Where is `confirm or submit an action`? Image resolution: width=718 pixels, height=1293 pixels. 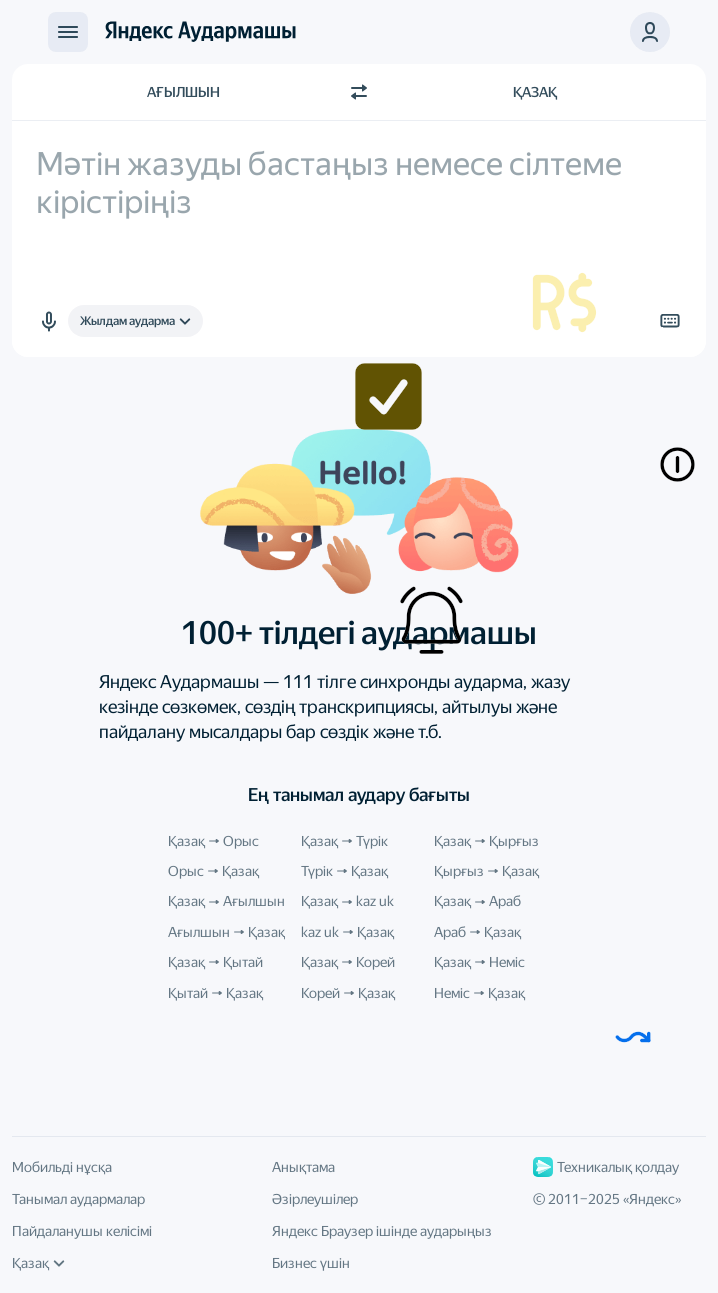
confirm or submit an action is located at coordinates (388, 396).